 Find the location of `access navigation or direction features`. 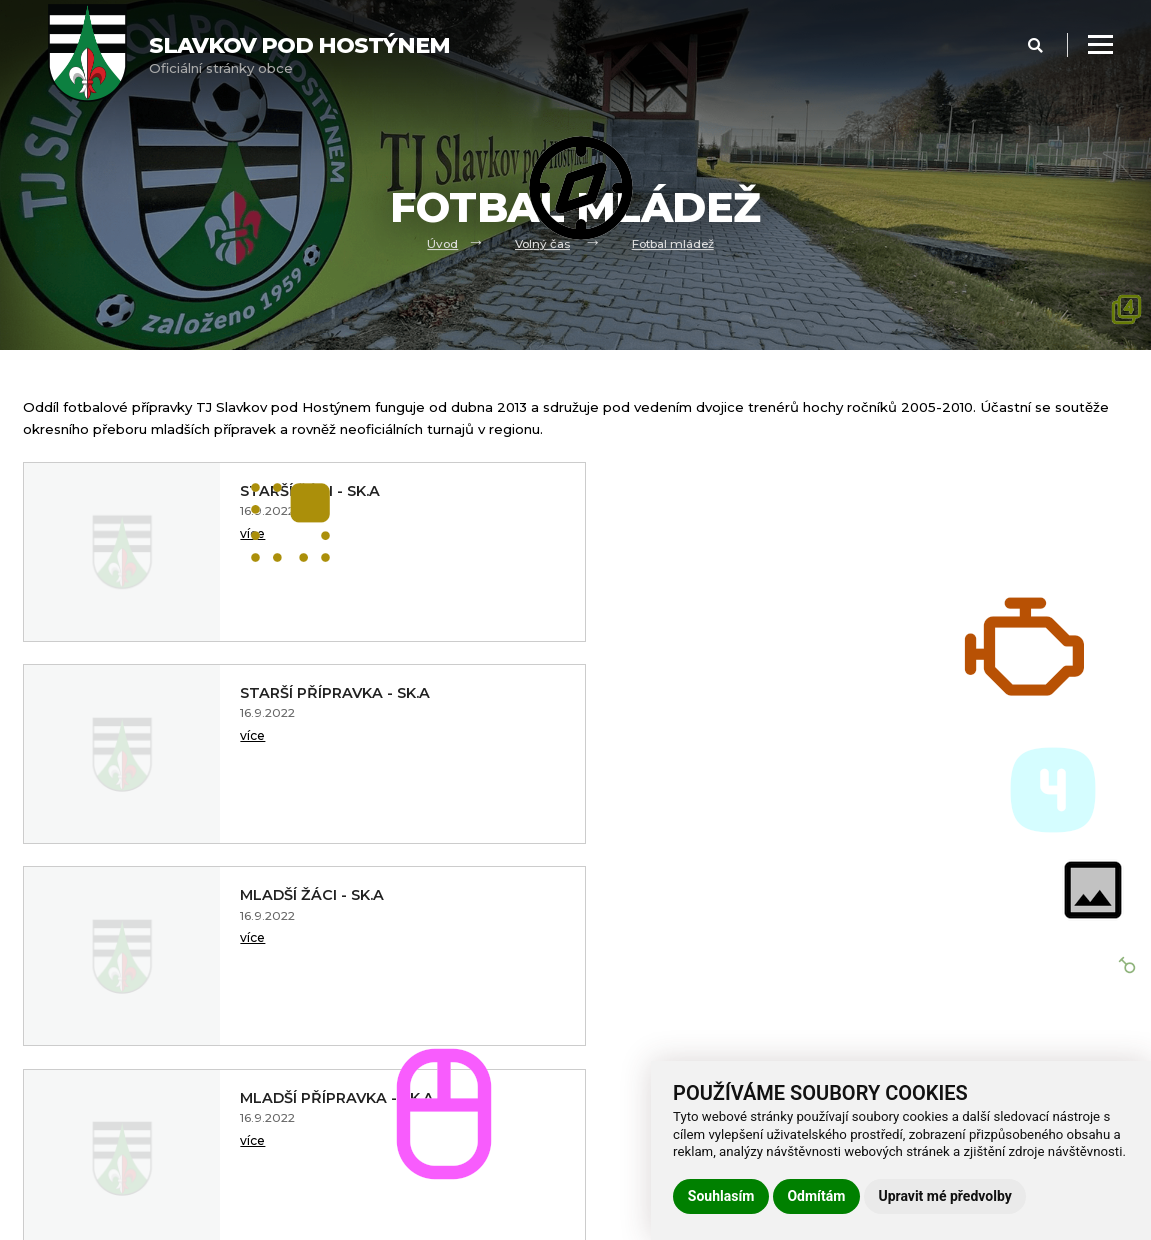

access navigation or direction features is located at coordinates (581, 188).